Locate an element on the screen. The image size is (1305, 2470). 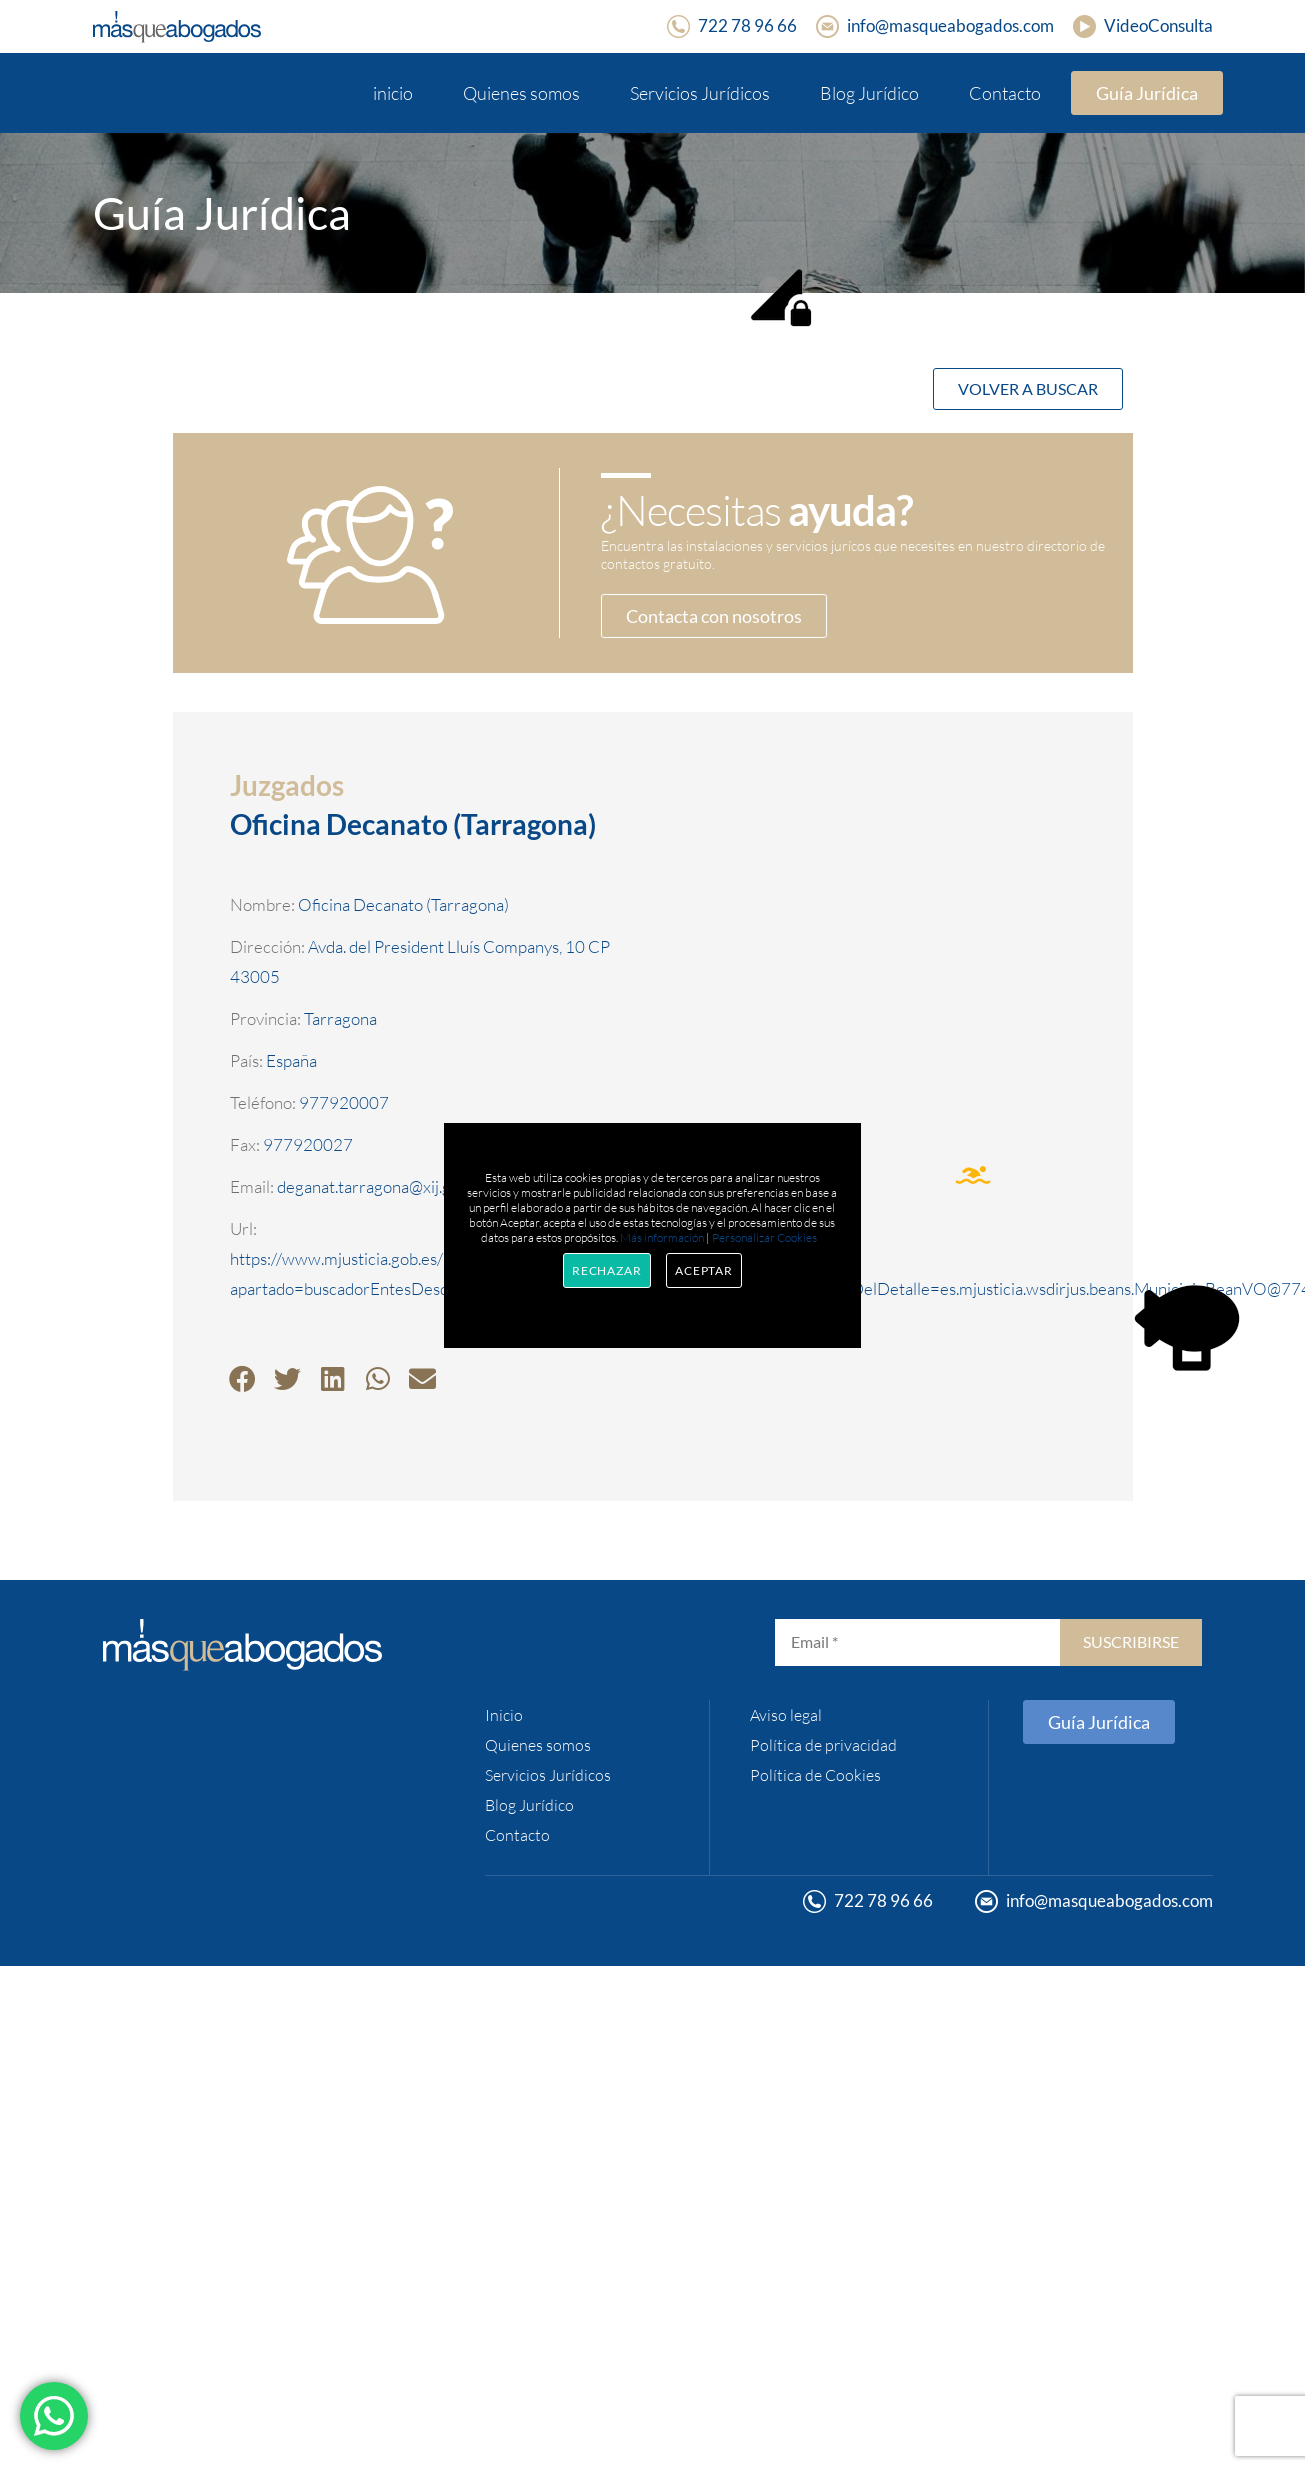
access airship or blimp travel options is located at coordinates (1187, 1328).